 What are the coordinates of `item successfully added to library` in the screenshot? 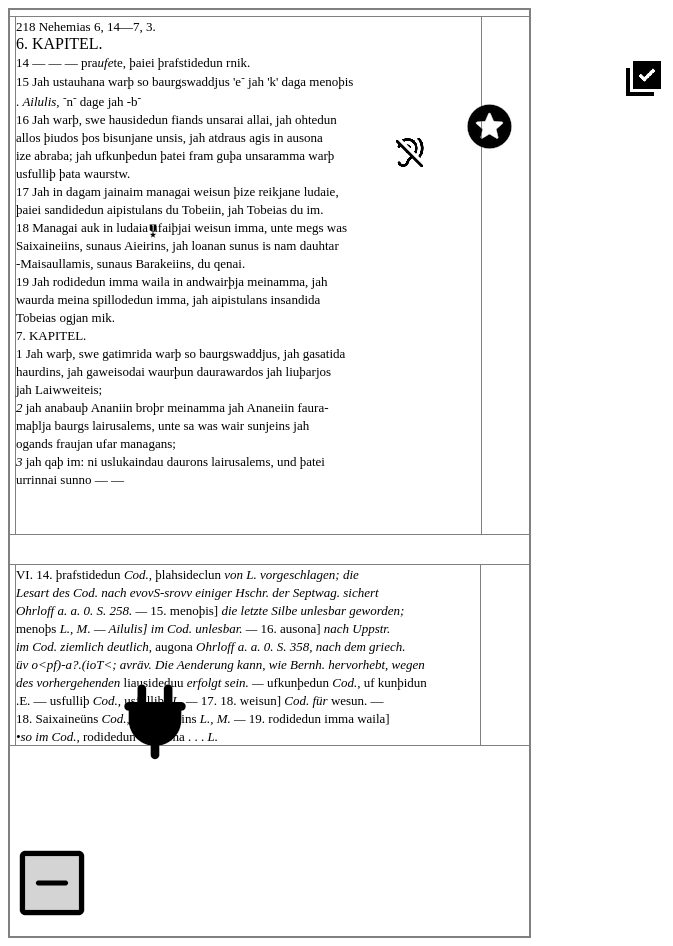 It's located at (643, 78).